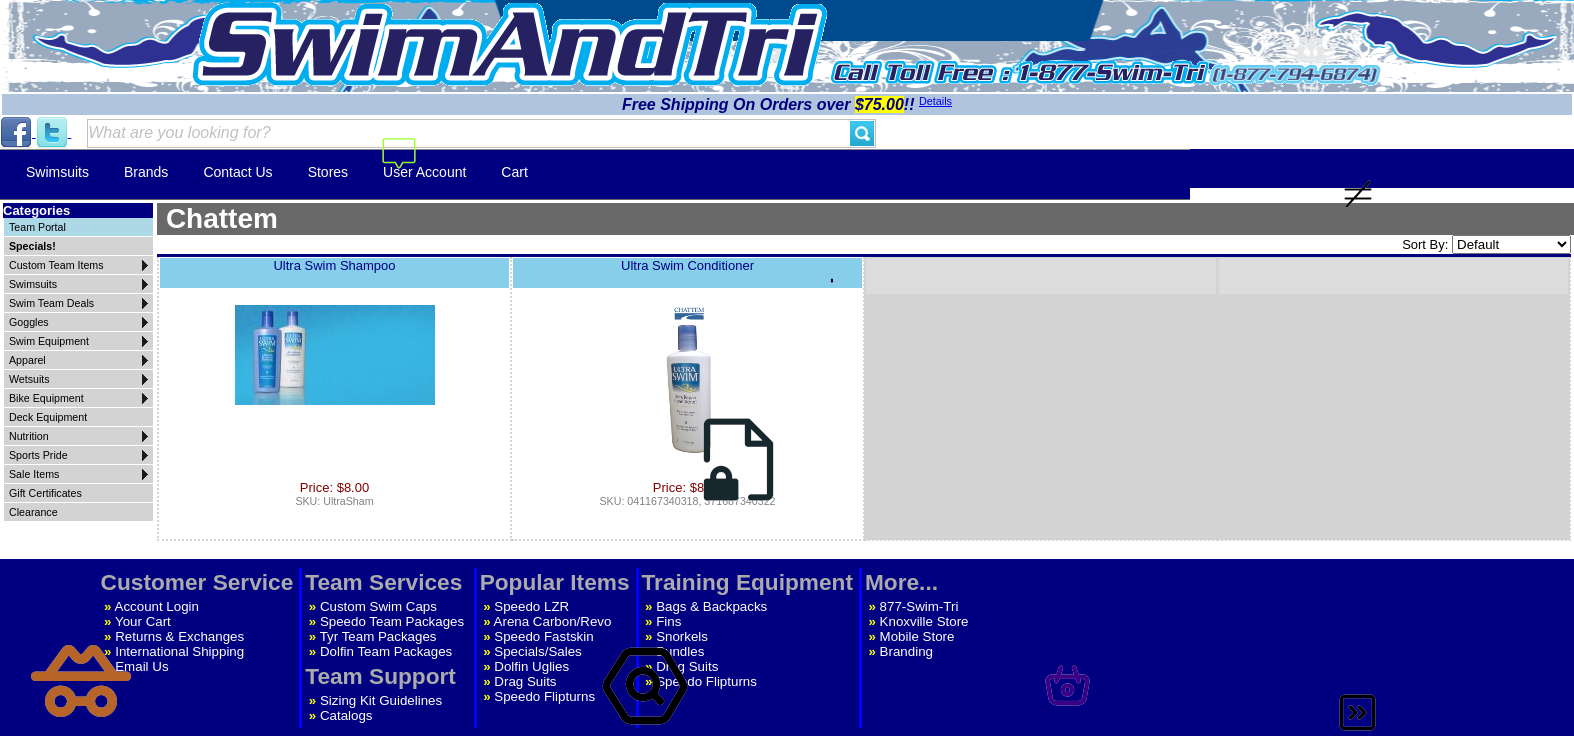 This screenshot has height=751, width=1574. Describe the element at coordinates (1067, 685) in the screenshot. I see `view your shopping basket` at that location.